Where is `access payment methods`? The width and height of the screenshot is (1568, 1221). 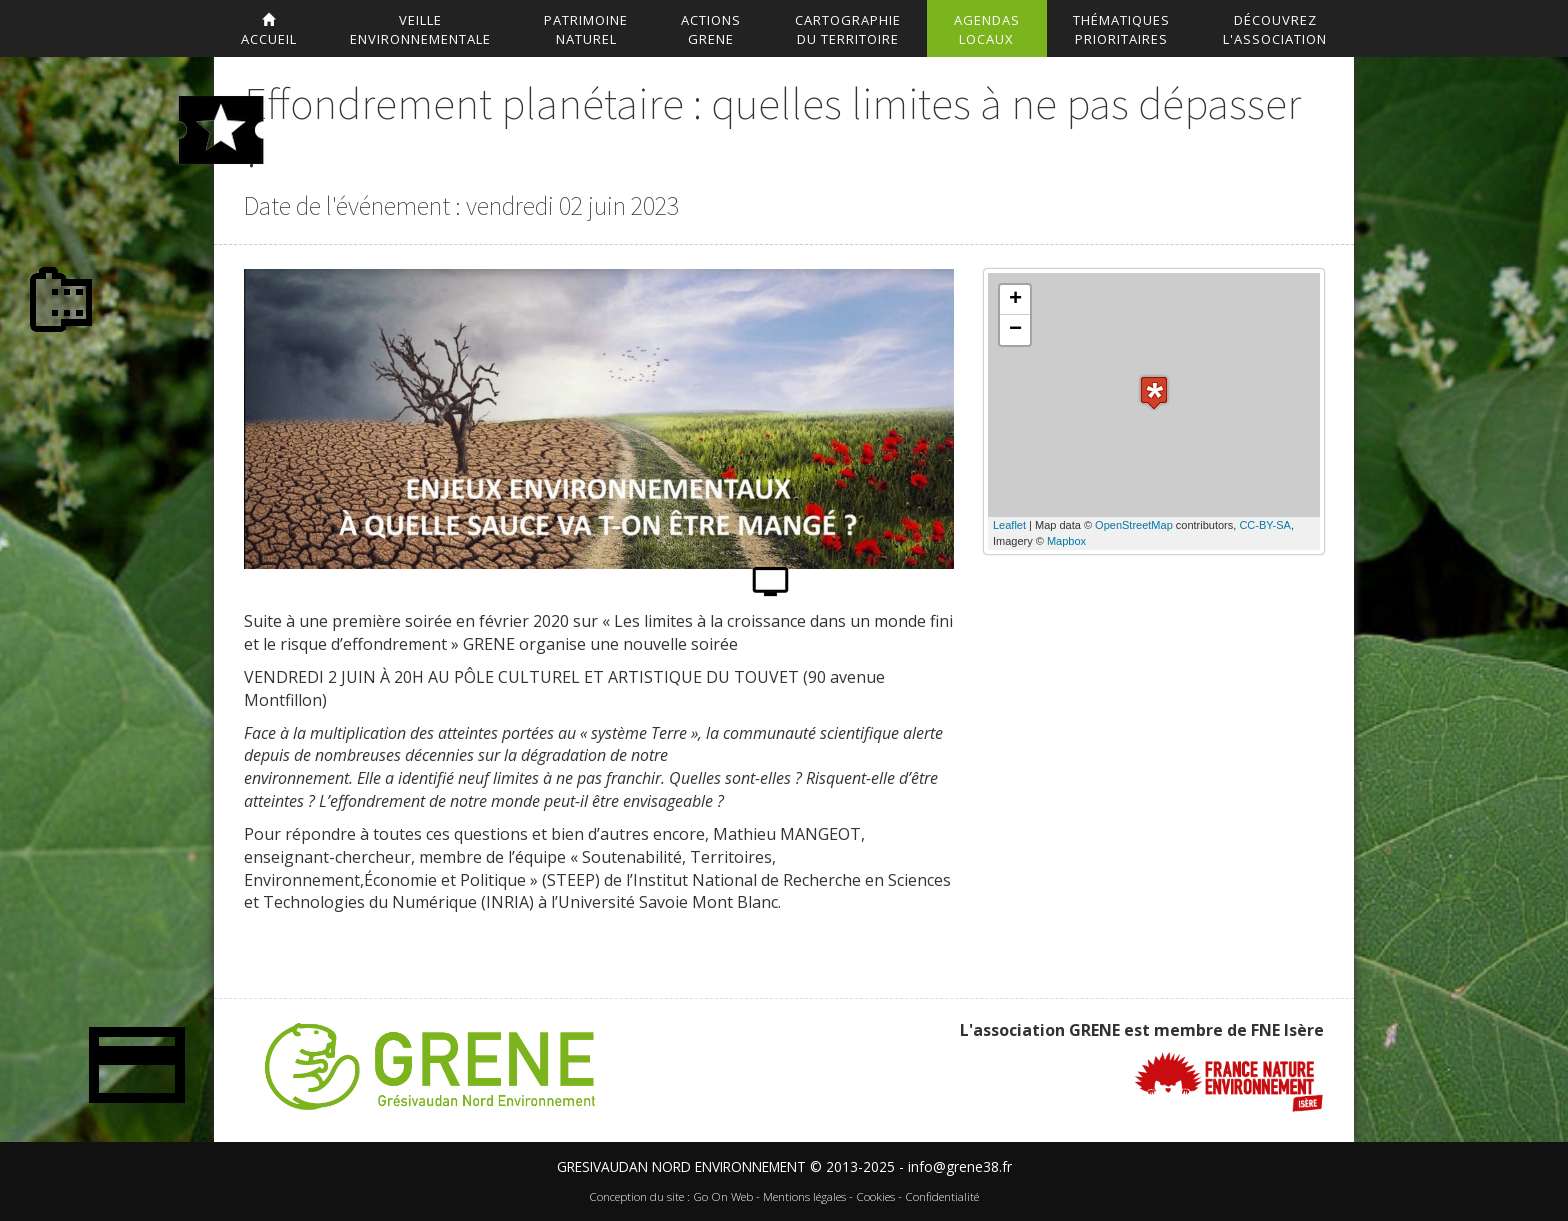
access payment methods is located at coordinates (137, 1065).